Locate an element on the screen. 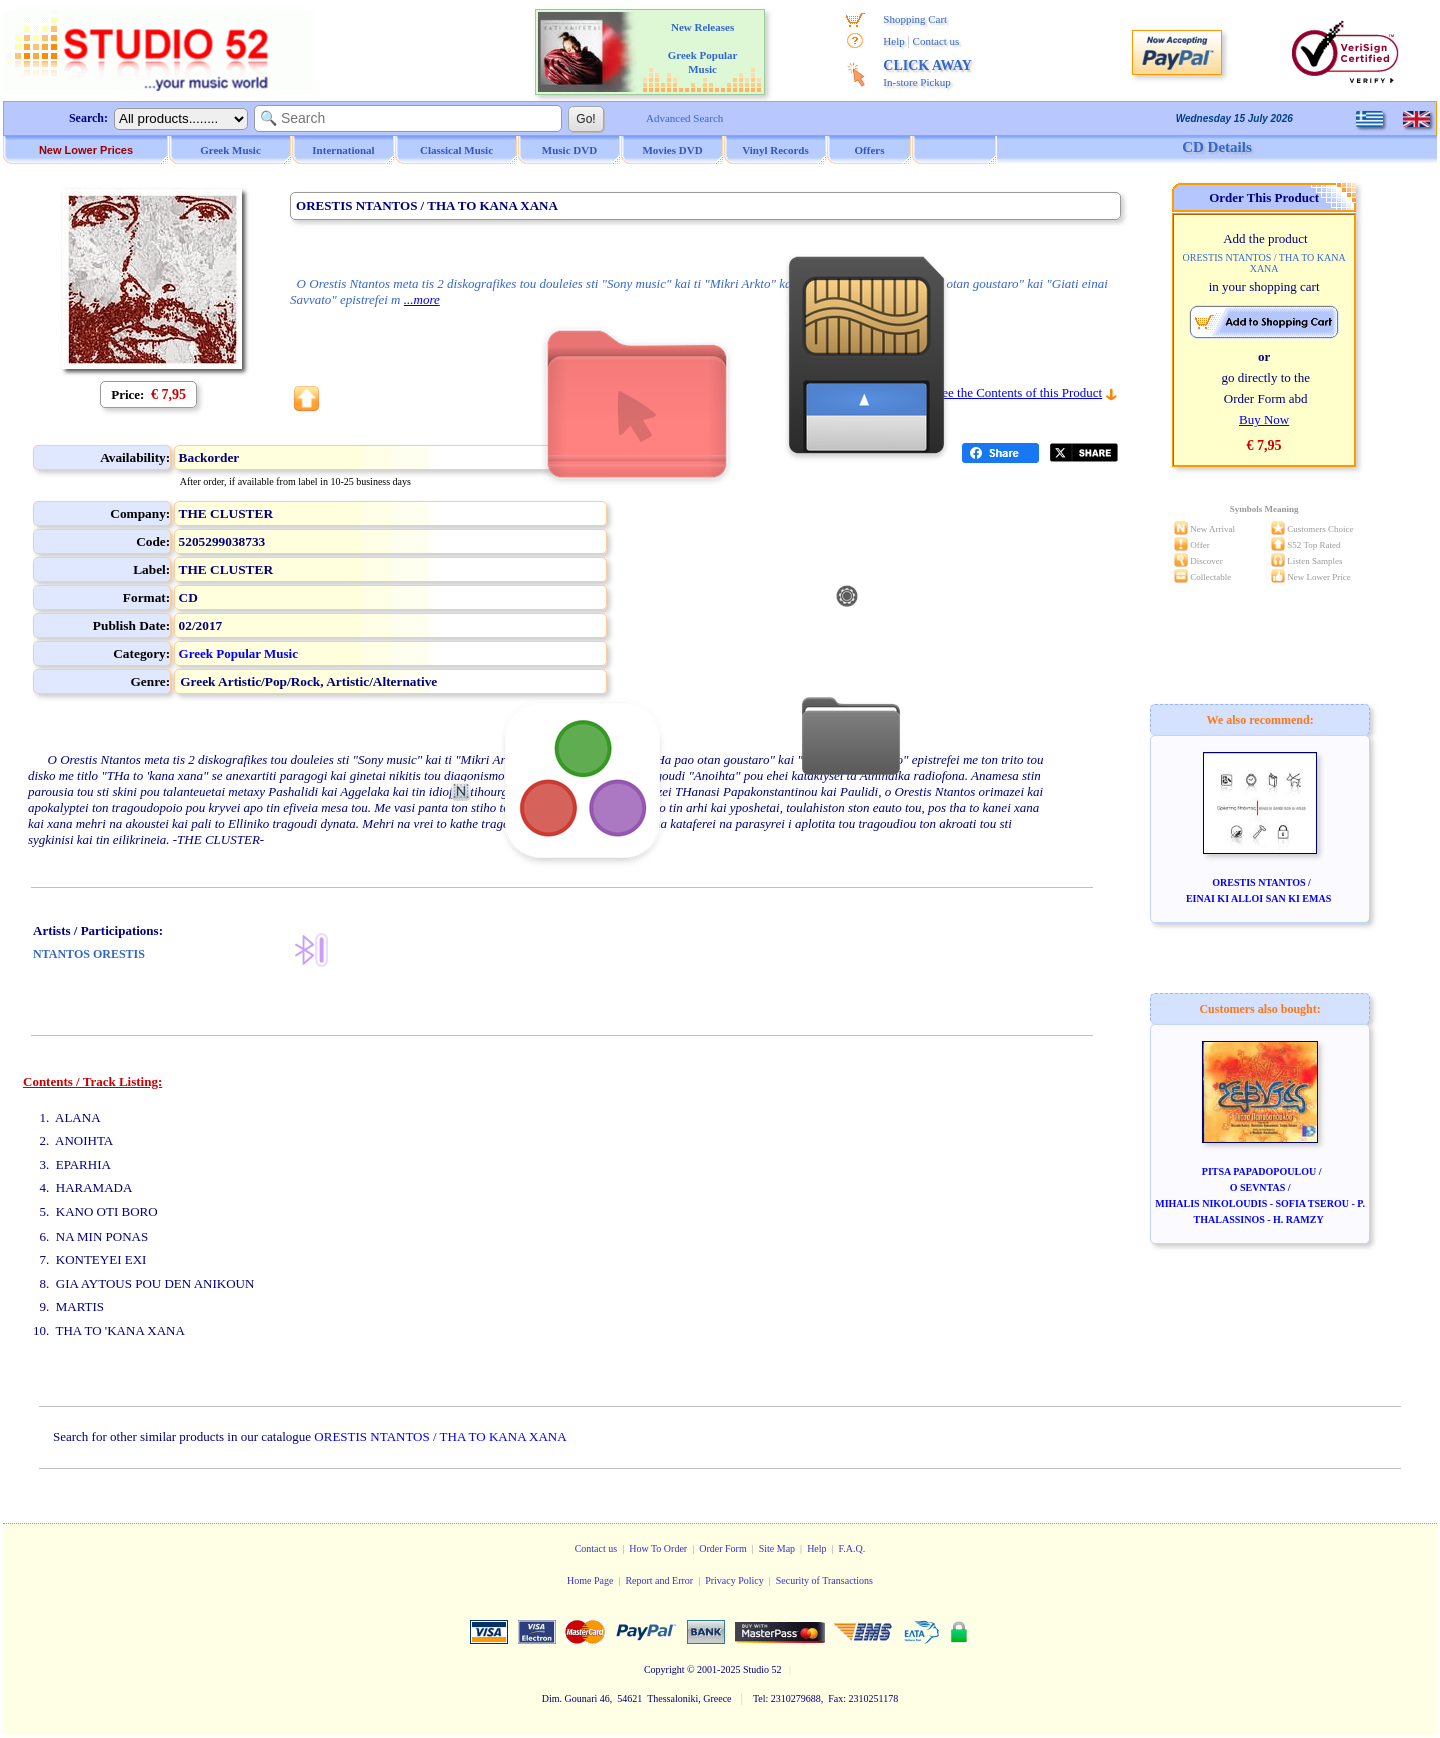 This screenshot has width=1440, height=1738. open folder to view contents is located at coordinates (851, 736).